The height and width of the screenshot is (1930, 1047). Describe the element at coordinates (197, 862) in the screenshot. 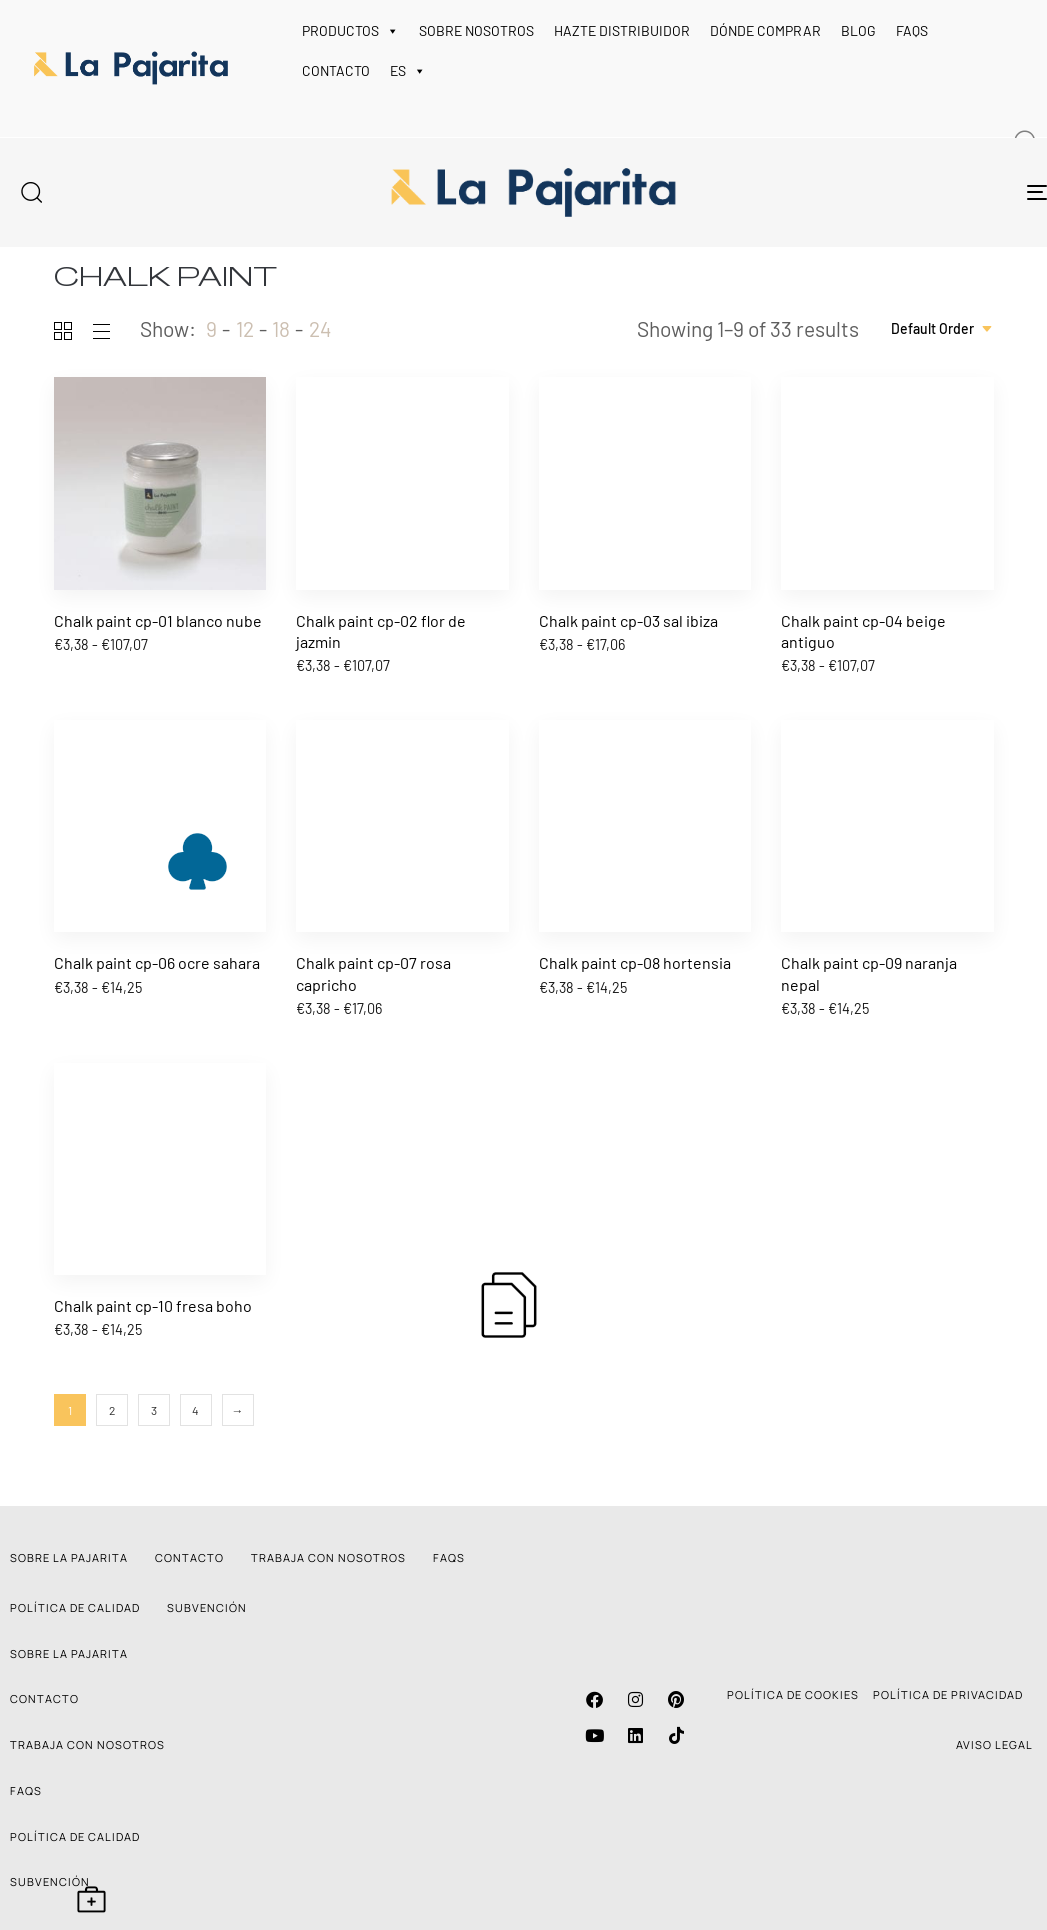

I see `club suit symbol for card games` at that location.